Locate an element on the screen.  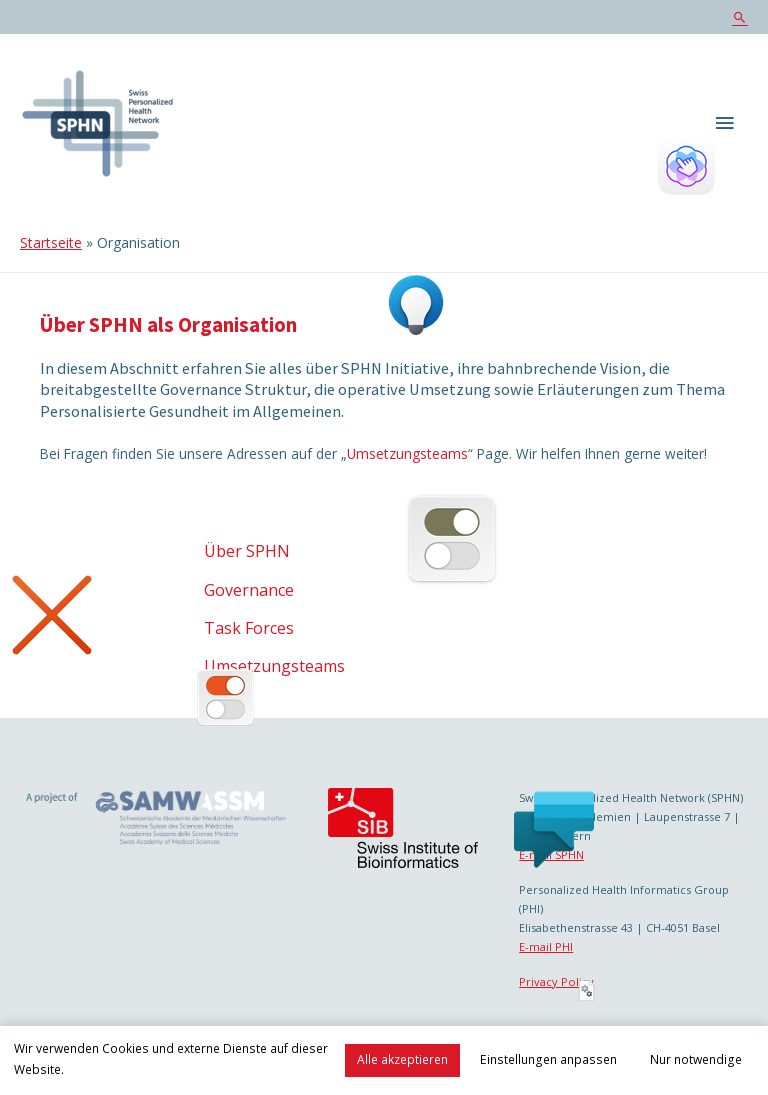
open system tweaks or customization settings is located at coordinates (452, 539).